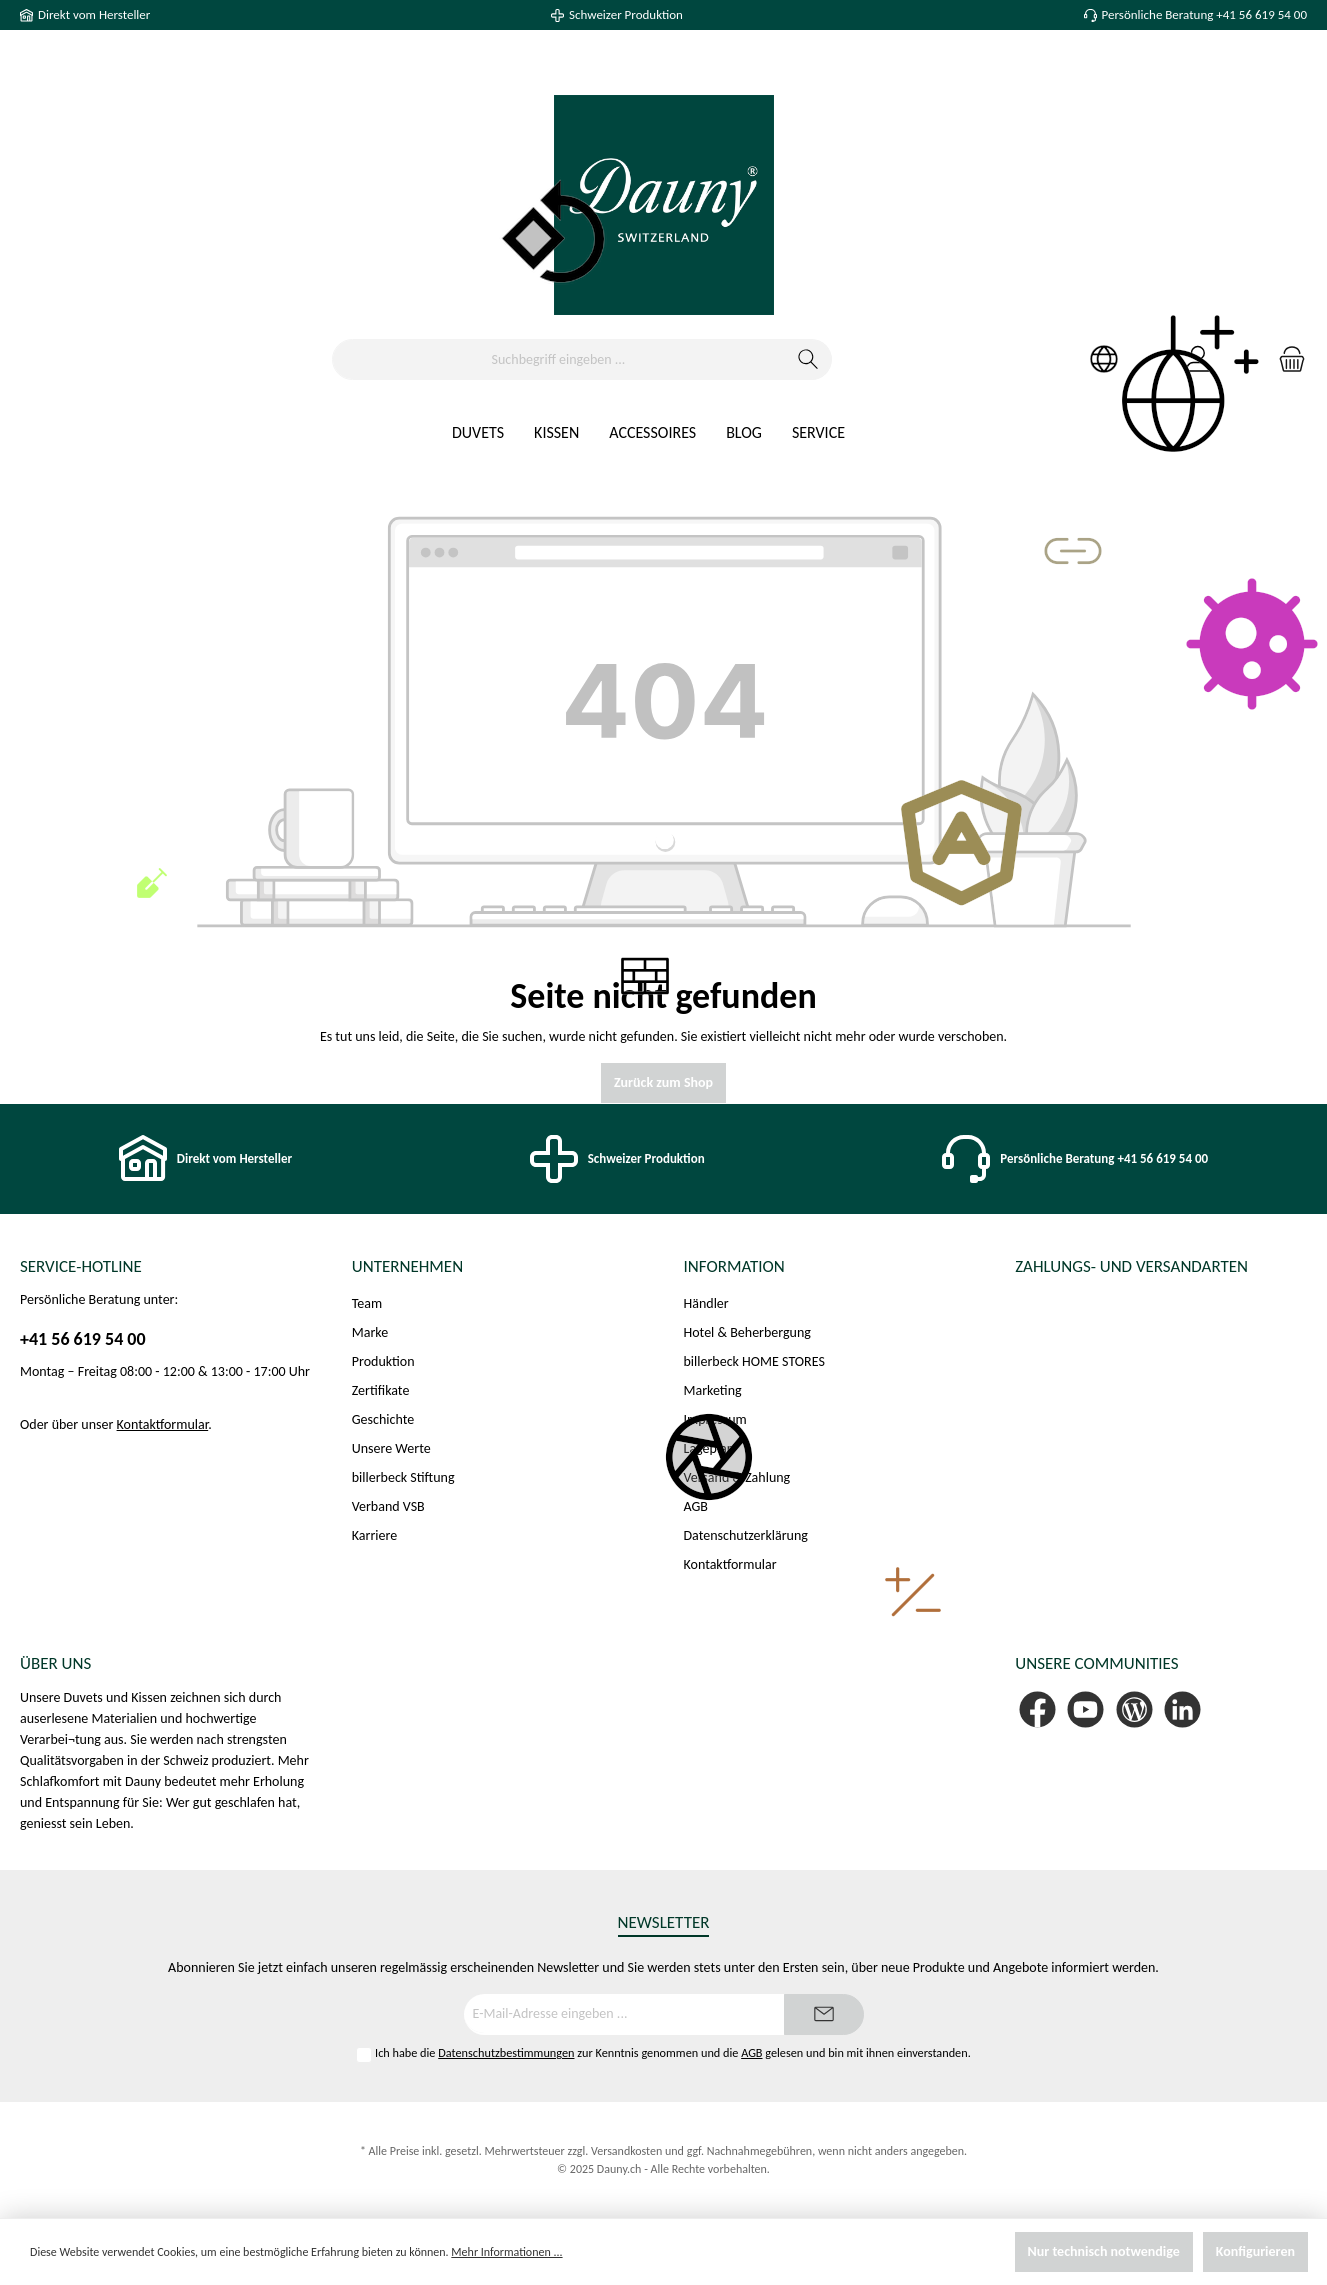  I want to click on adjust camera aperture settings, so click(709, 1457).